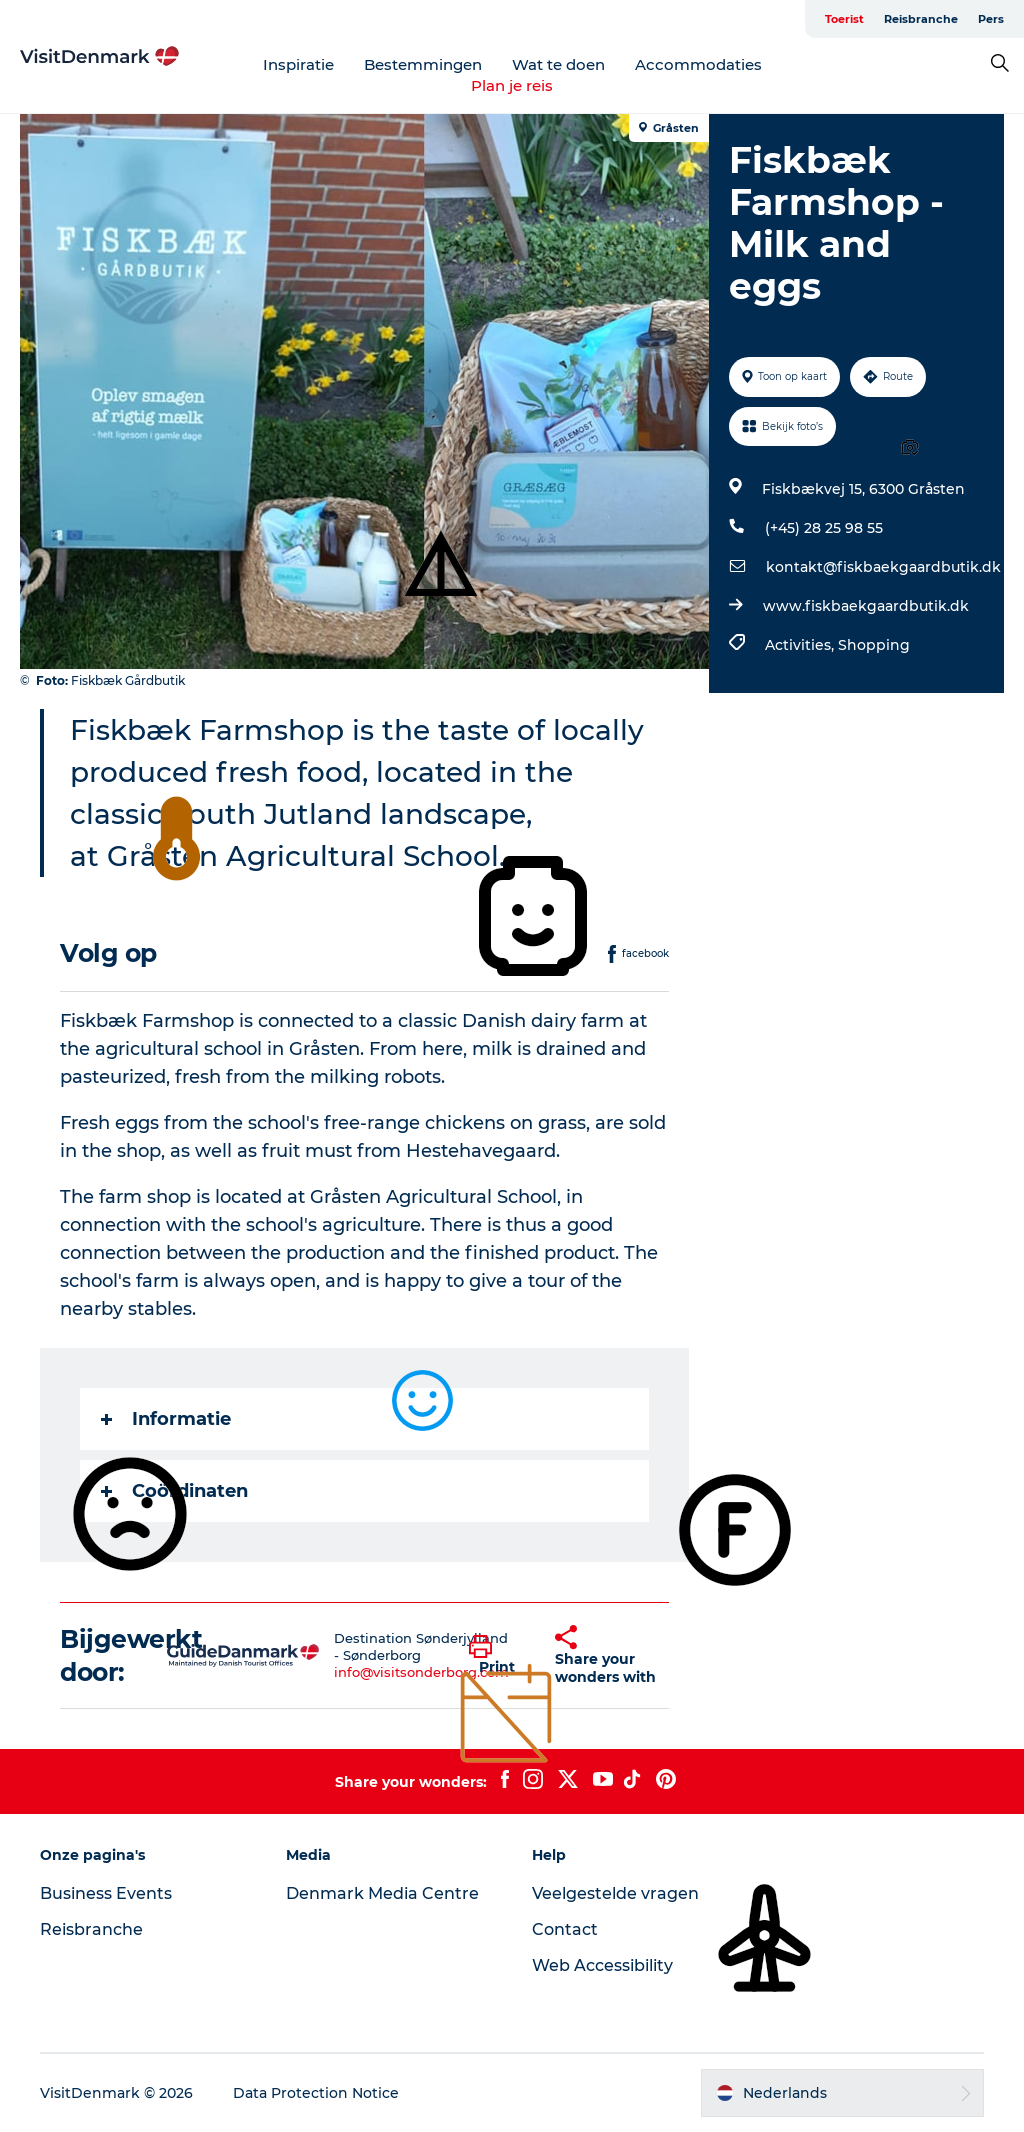 Image resolution: width=1024 pixels, height=2132 pixels. Describe the element at coordinates (130, 1514) in the screenshot. I see `indicate a negative mood or feeling` at that location.